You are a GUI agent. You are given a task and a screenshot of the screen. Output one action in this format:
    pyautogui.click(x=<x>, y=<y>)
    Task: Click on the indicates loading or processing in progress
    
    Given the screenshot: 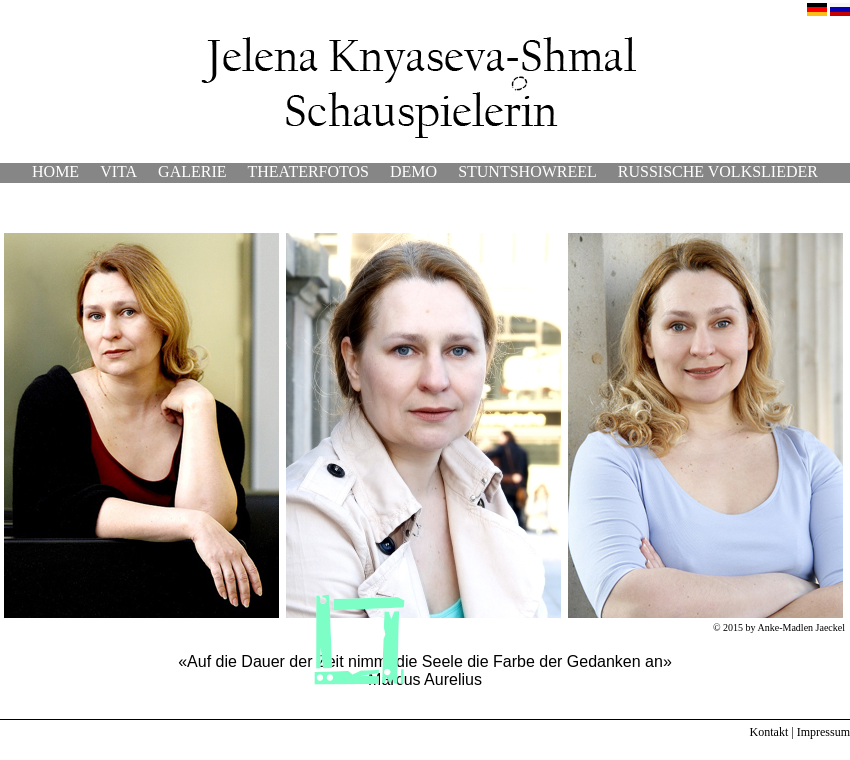 What is the action you would take?
    pyautogui.click(x=519, y=83)
    